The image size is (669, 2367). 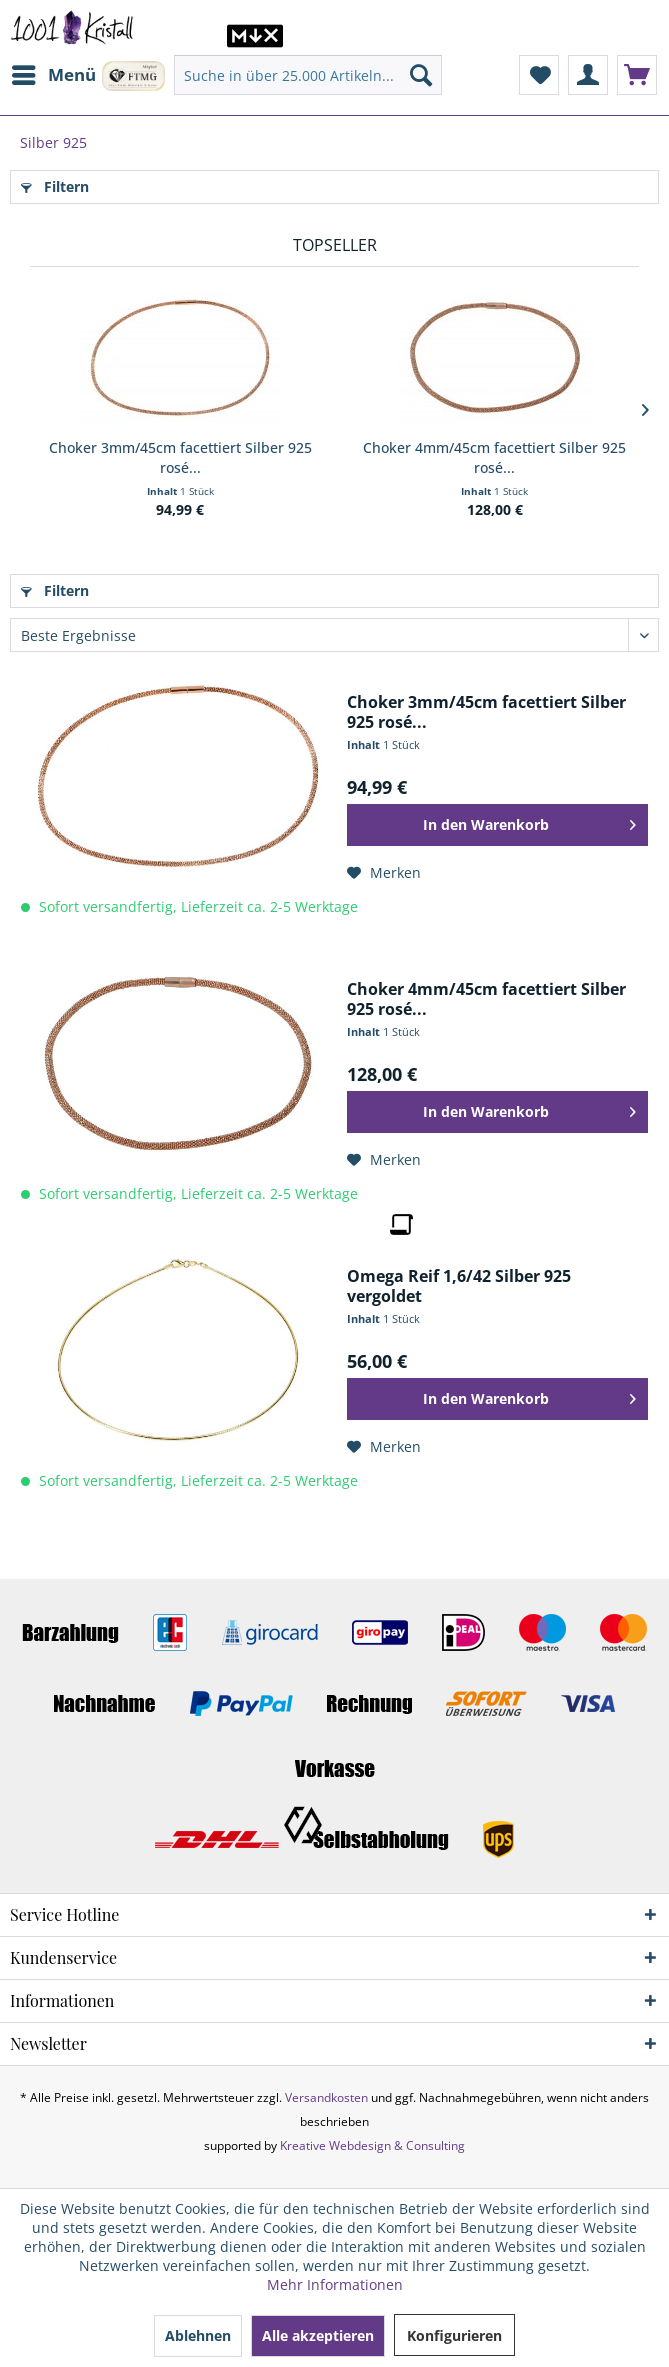 I want to click on view document or paper file, so click(x=401, y=1224).